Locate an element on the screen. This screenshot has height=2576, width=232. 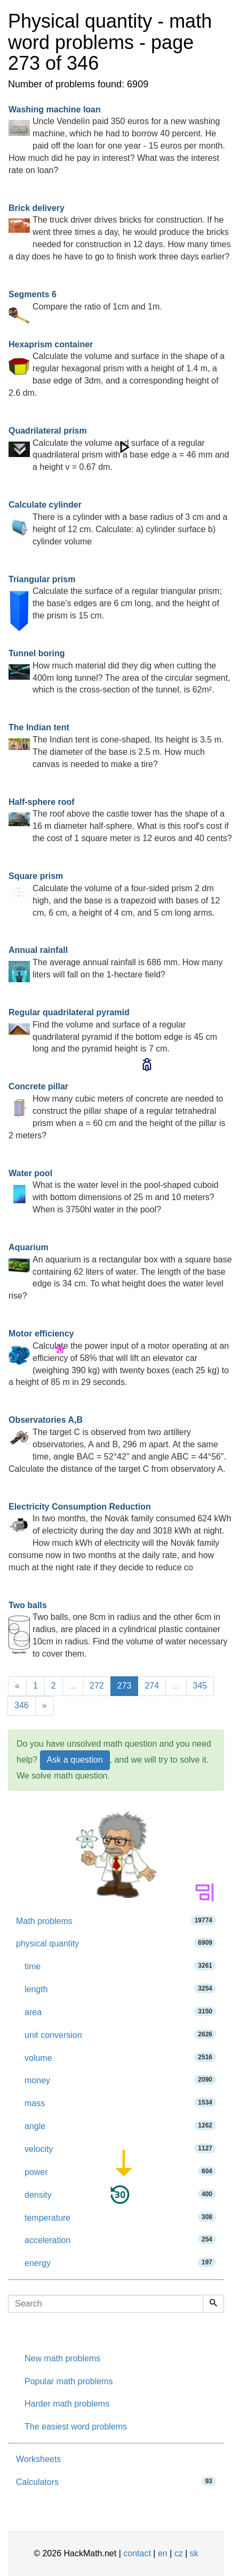
open Baidu app is located at coordinates (60, 1349).